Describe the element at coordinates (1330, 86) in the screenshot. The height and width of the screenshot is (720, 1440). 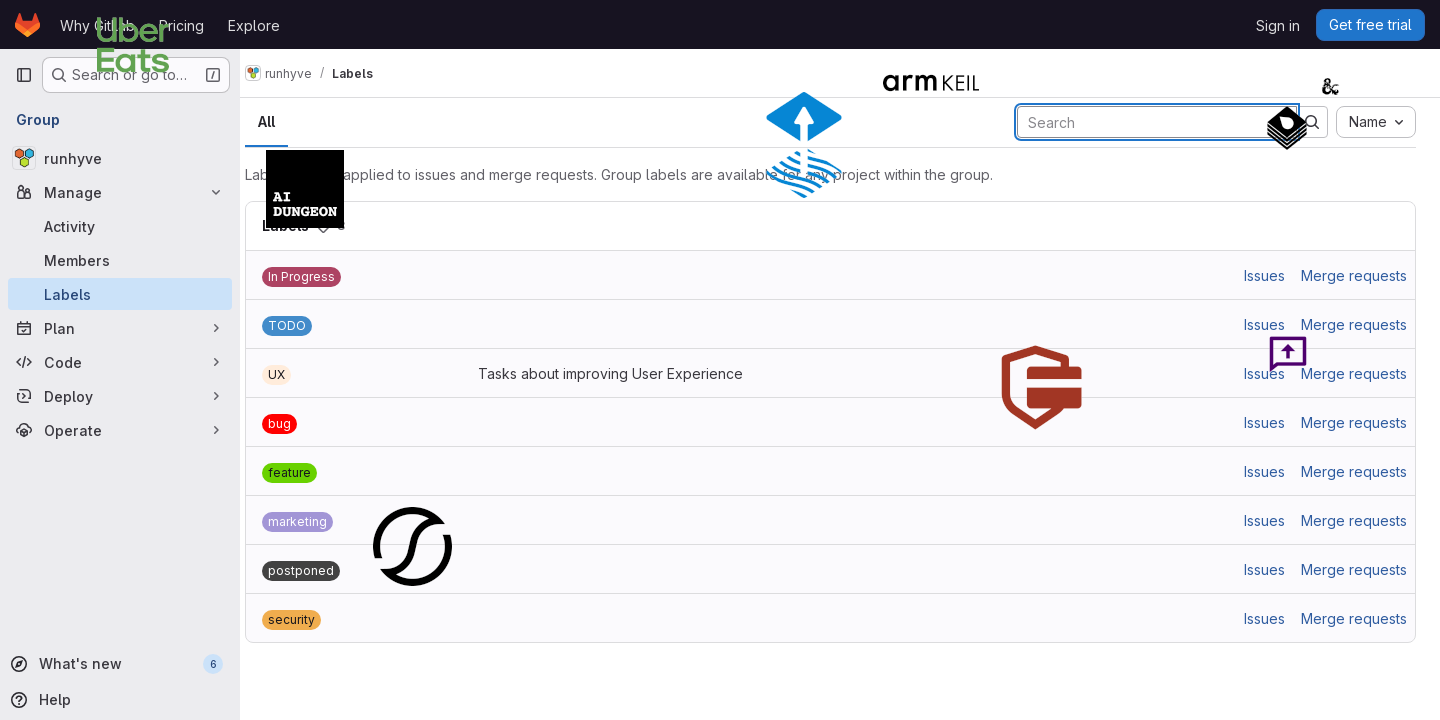
I see `Dungeons & Dragons logo` at that location.